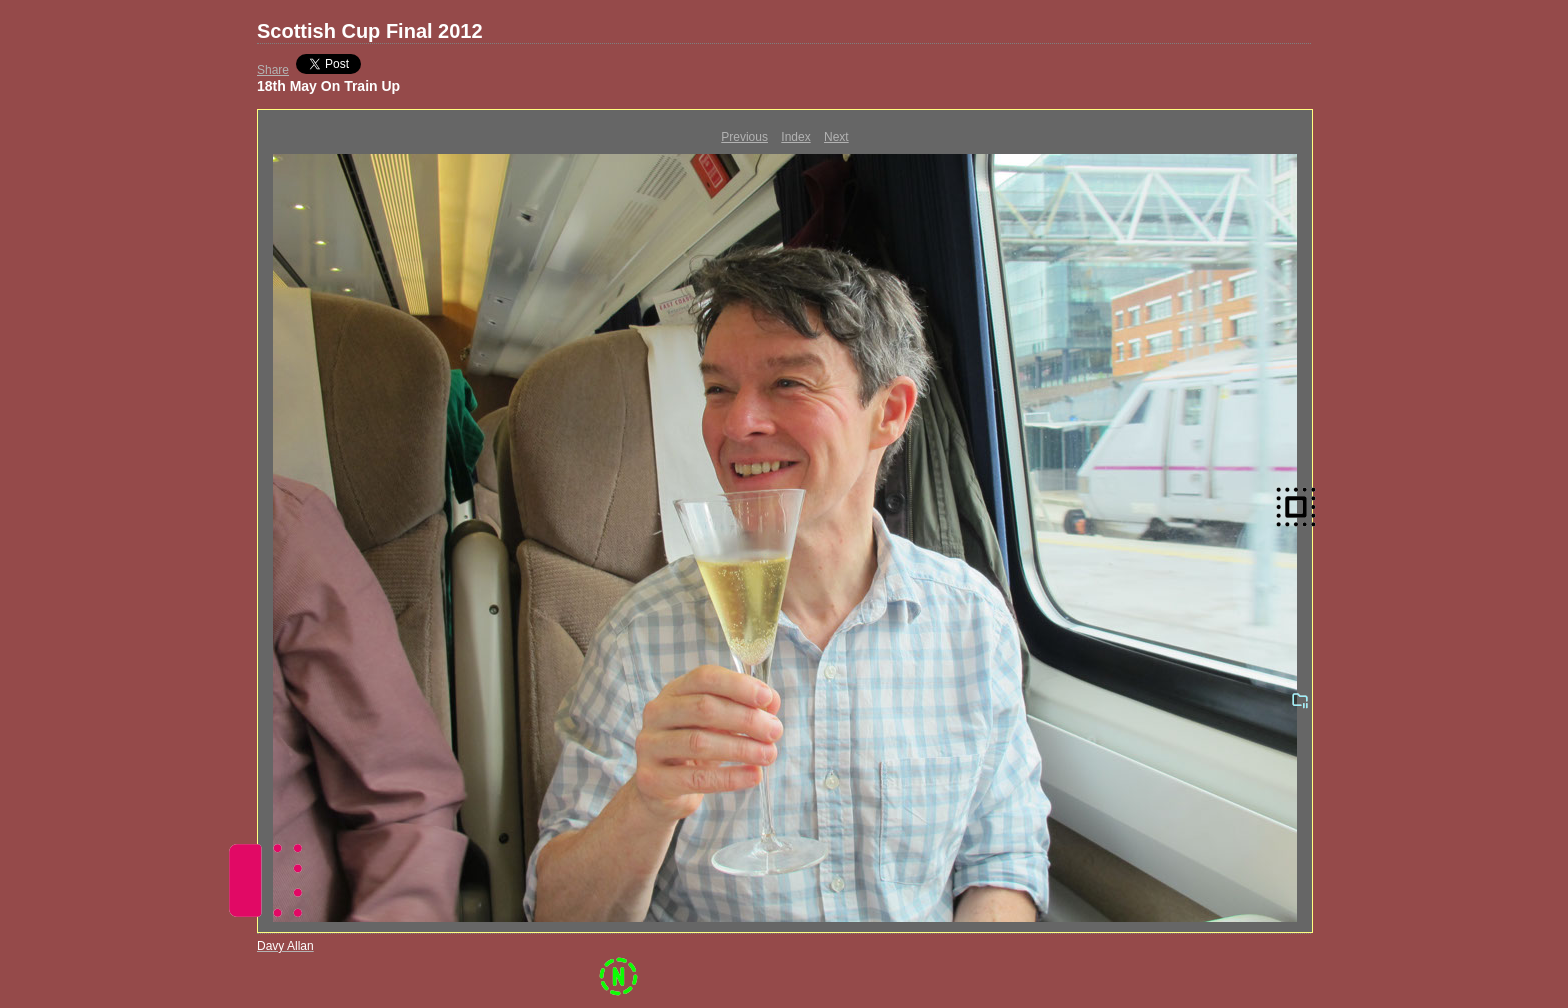 This screenshot has height=1008, width=1568. What do you see at coordinates (618, 976) in the screenshot?
I see `indicates a draft or pending status for an item` at bounding box center [618, 976].